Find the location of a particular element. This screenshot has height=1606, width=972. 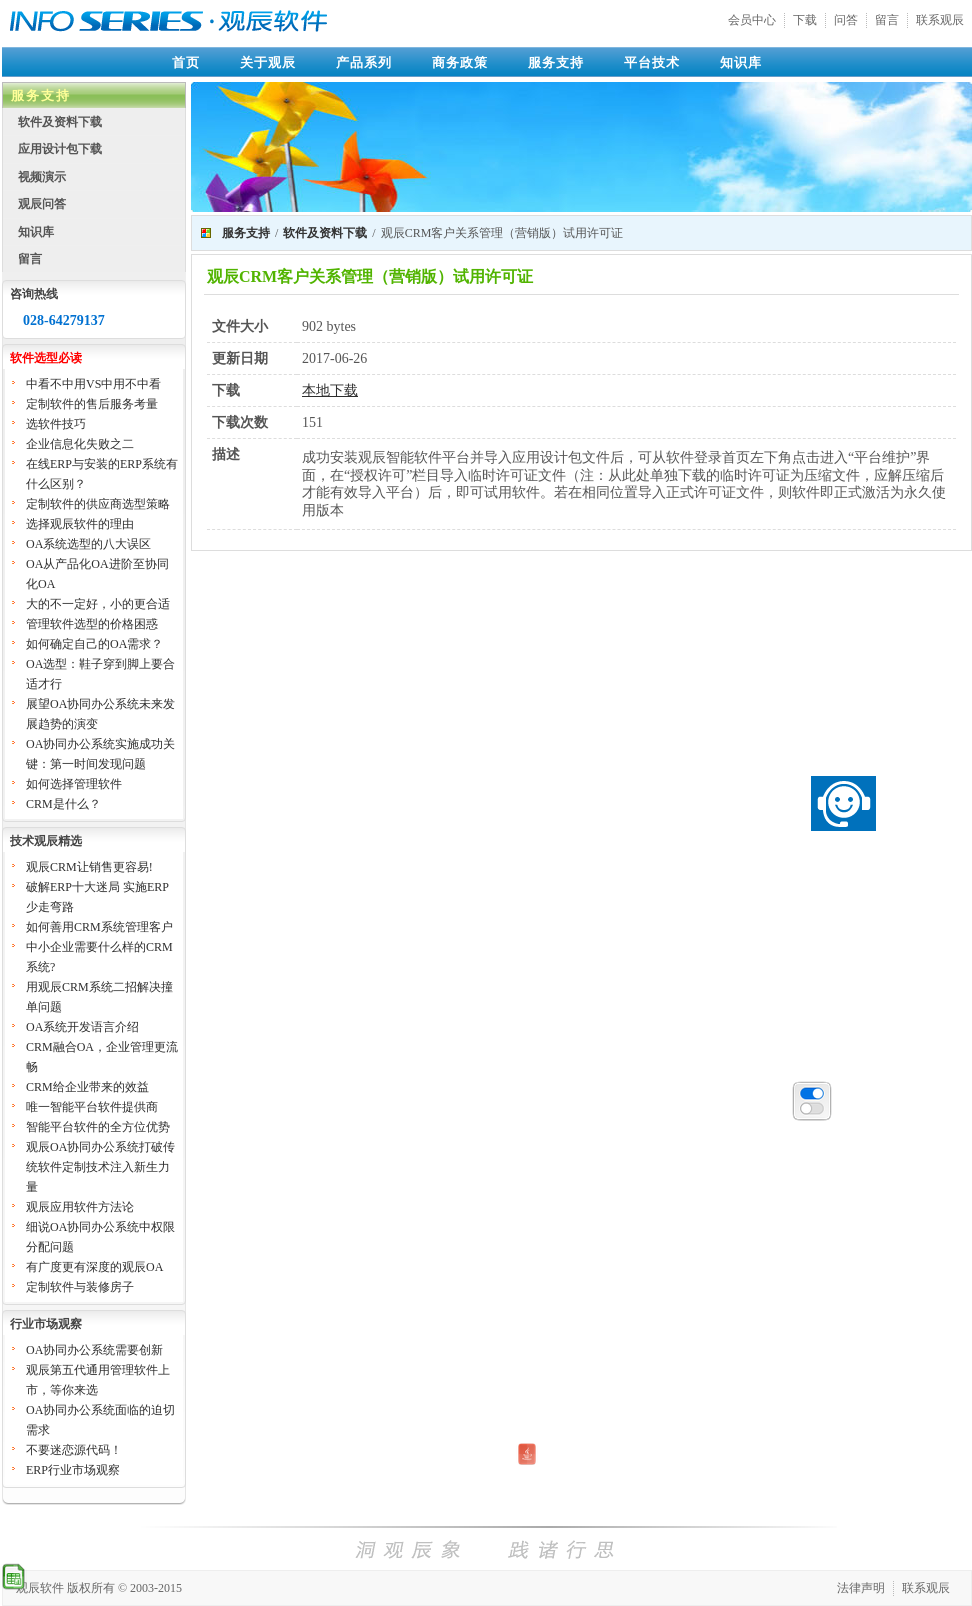

open desktop preferences or settings is located at coordinates (812, 1101).